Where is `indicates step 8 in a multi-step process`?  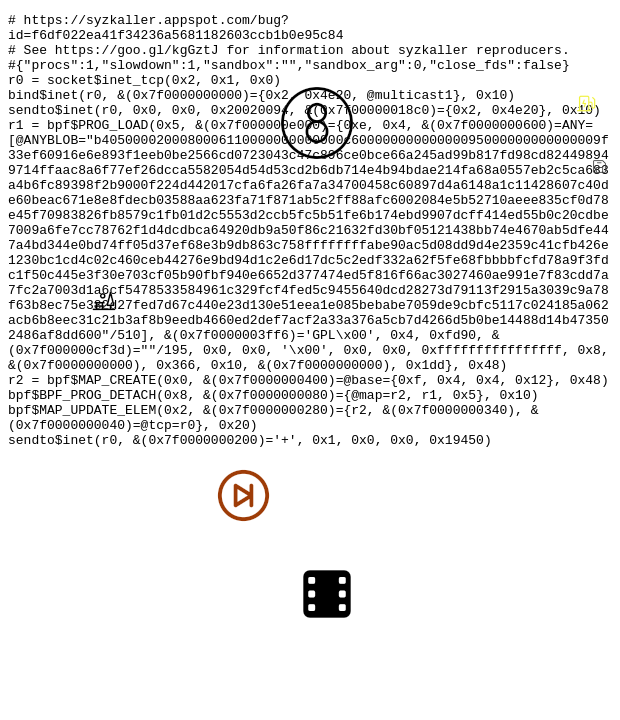
indicates step 8 in a multi-step process is located at coordinates (317, 123).